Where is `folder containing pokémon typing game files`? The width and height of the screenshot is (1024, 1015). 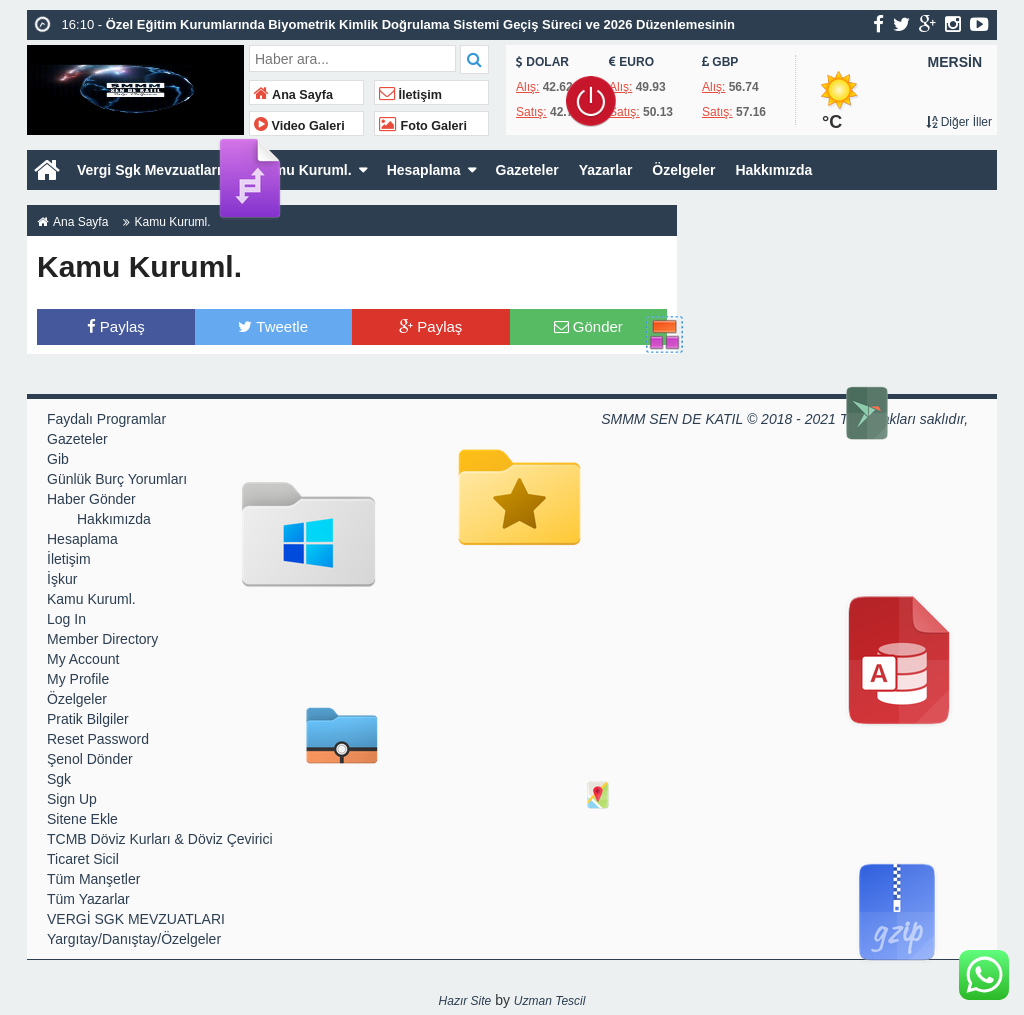
folder containing pokémon typing game files is located at coordinates (341, 737).